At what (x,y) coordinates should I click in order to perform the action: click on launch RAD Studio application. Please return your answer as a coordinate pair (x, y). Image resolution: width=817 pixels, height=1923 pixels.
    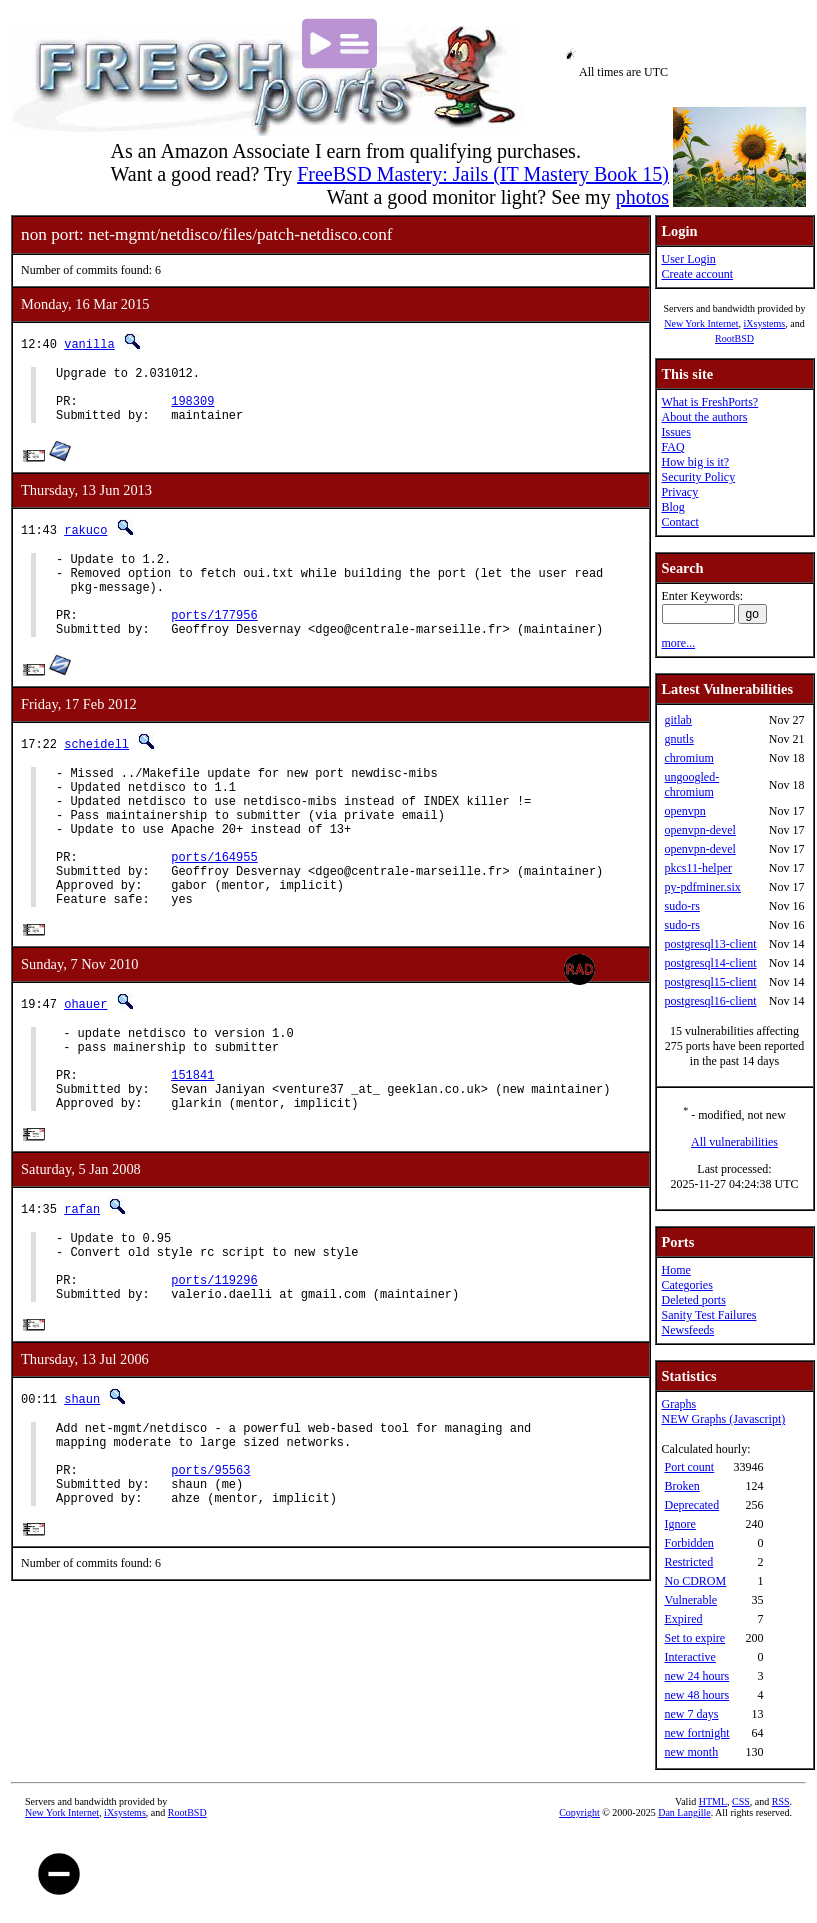
    Looking at the image, I should click on (579, 969).